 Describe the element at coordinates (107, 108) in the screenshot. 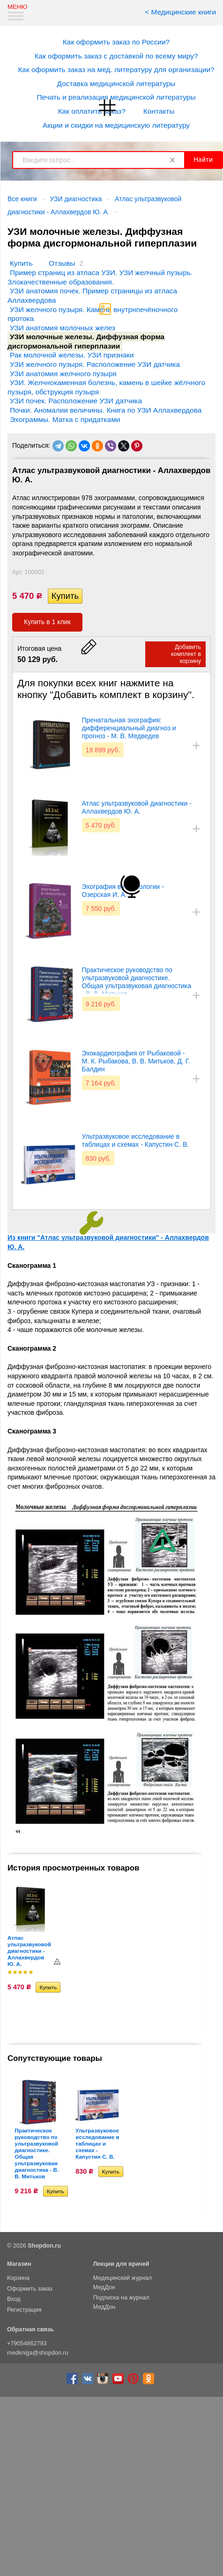

I see `add or view hashtags` at that location.